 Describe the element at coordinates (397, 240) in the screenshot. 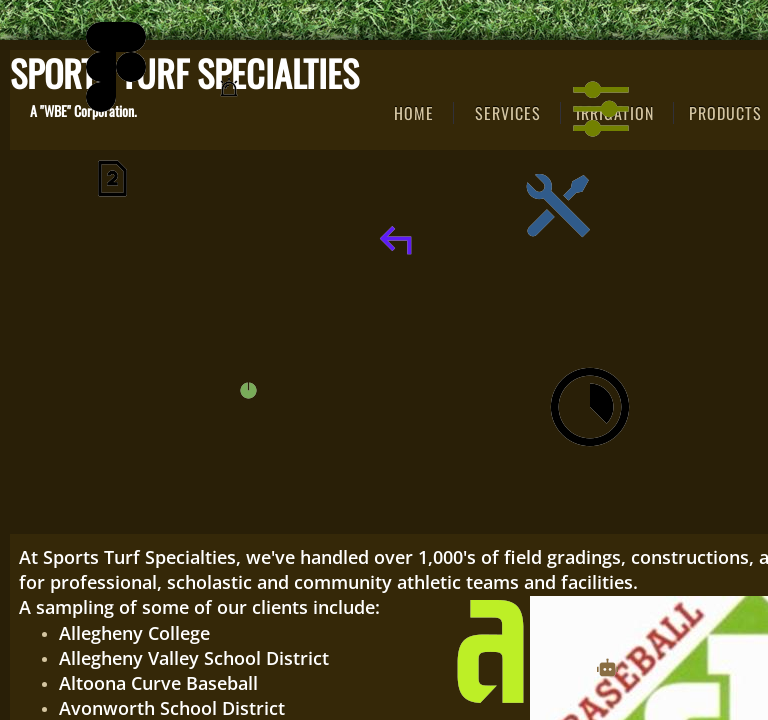

I see `reply to a message` at that location.